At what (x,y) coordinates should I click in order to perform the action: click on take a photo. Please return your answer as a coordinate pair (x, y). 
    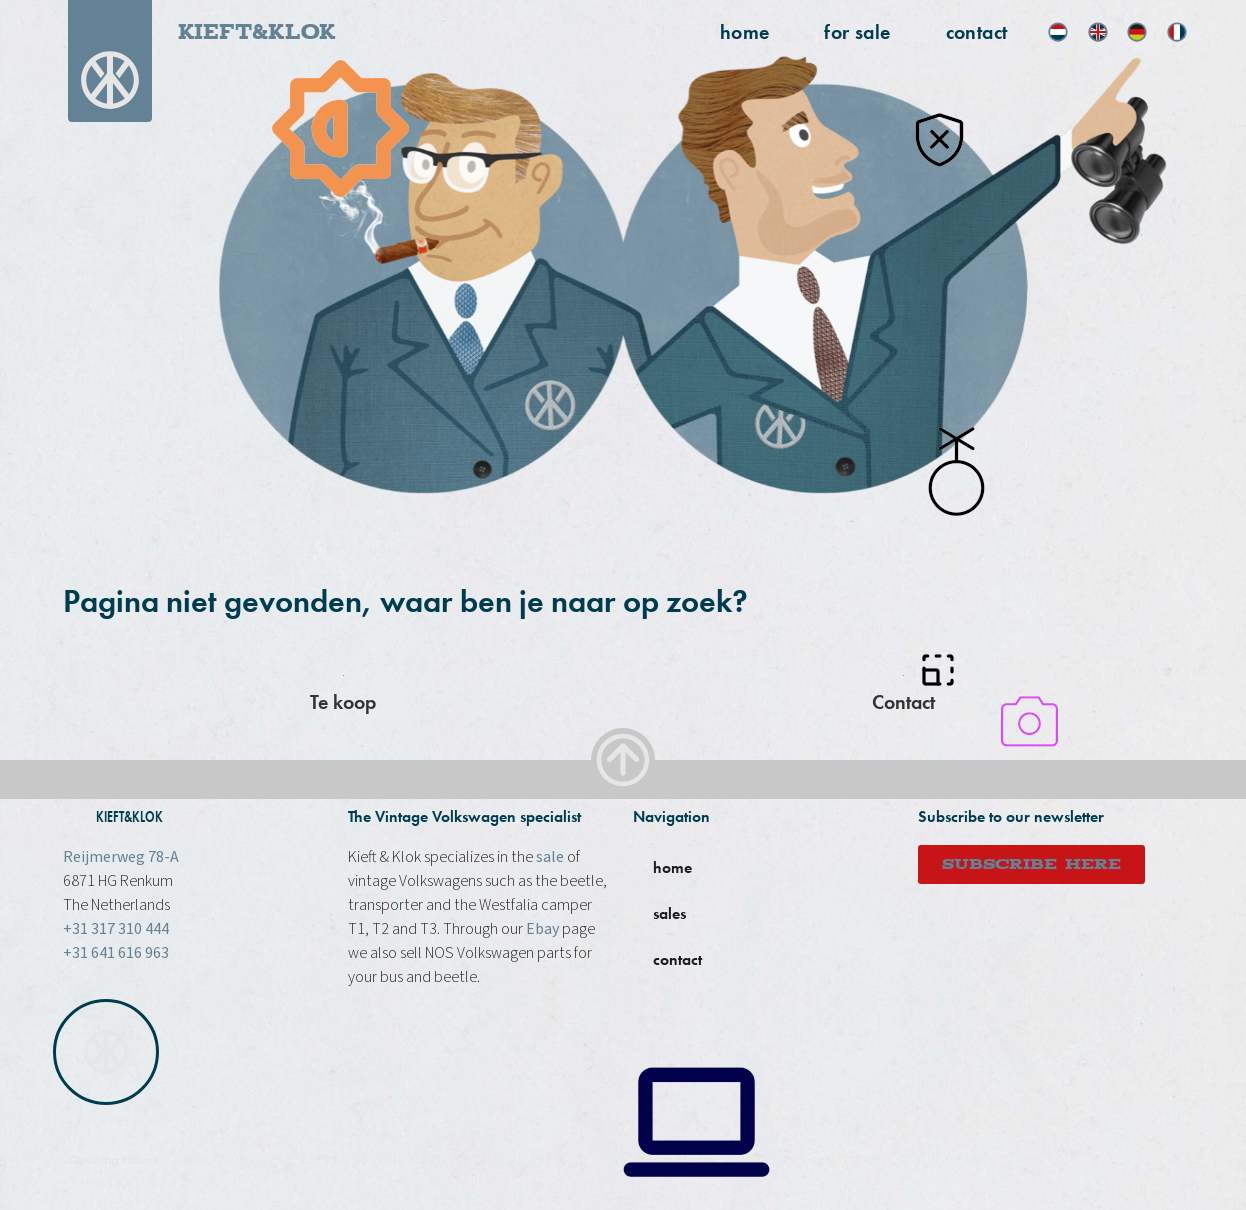
    Looking at the image, I should click on (1029, 722).